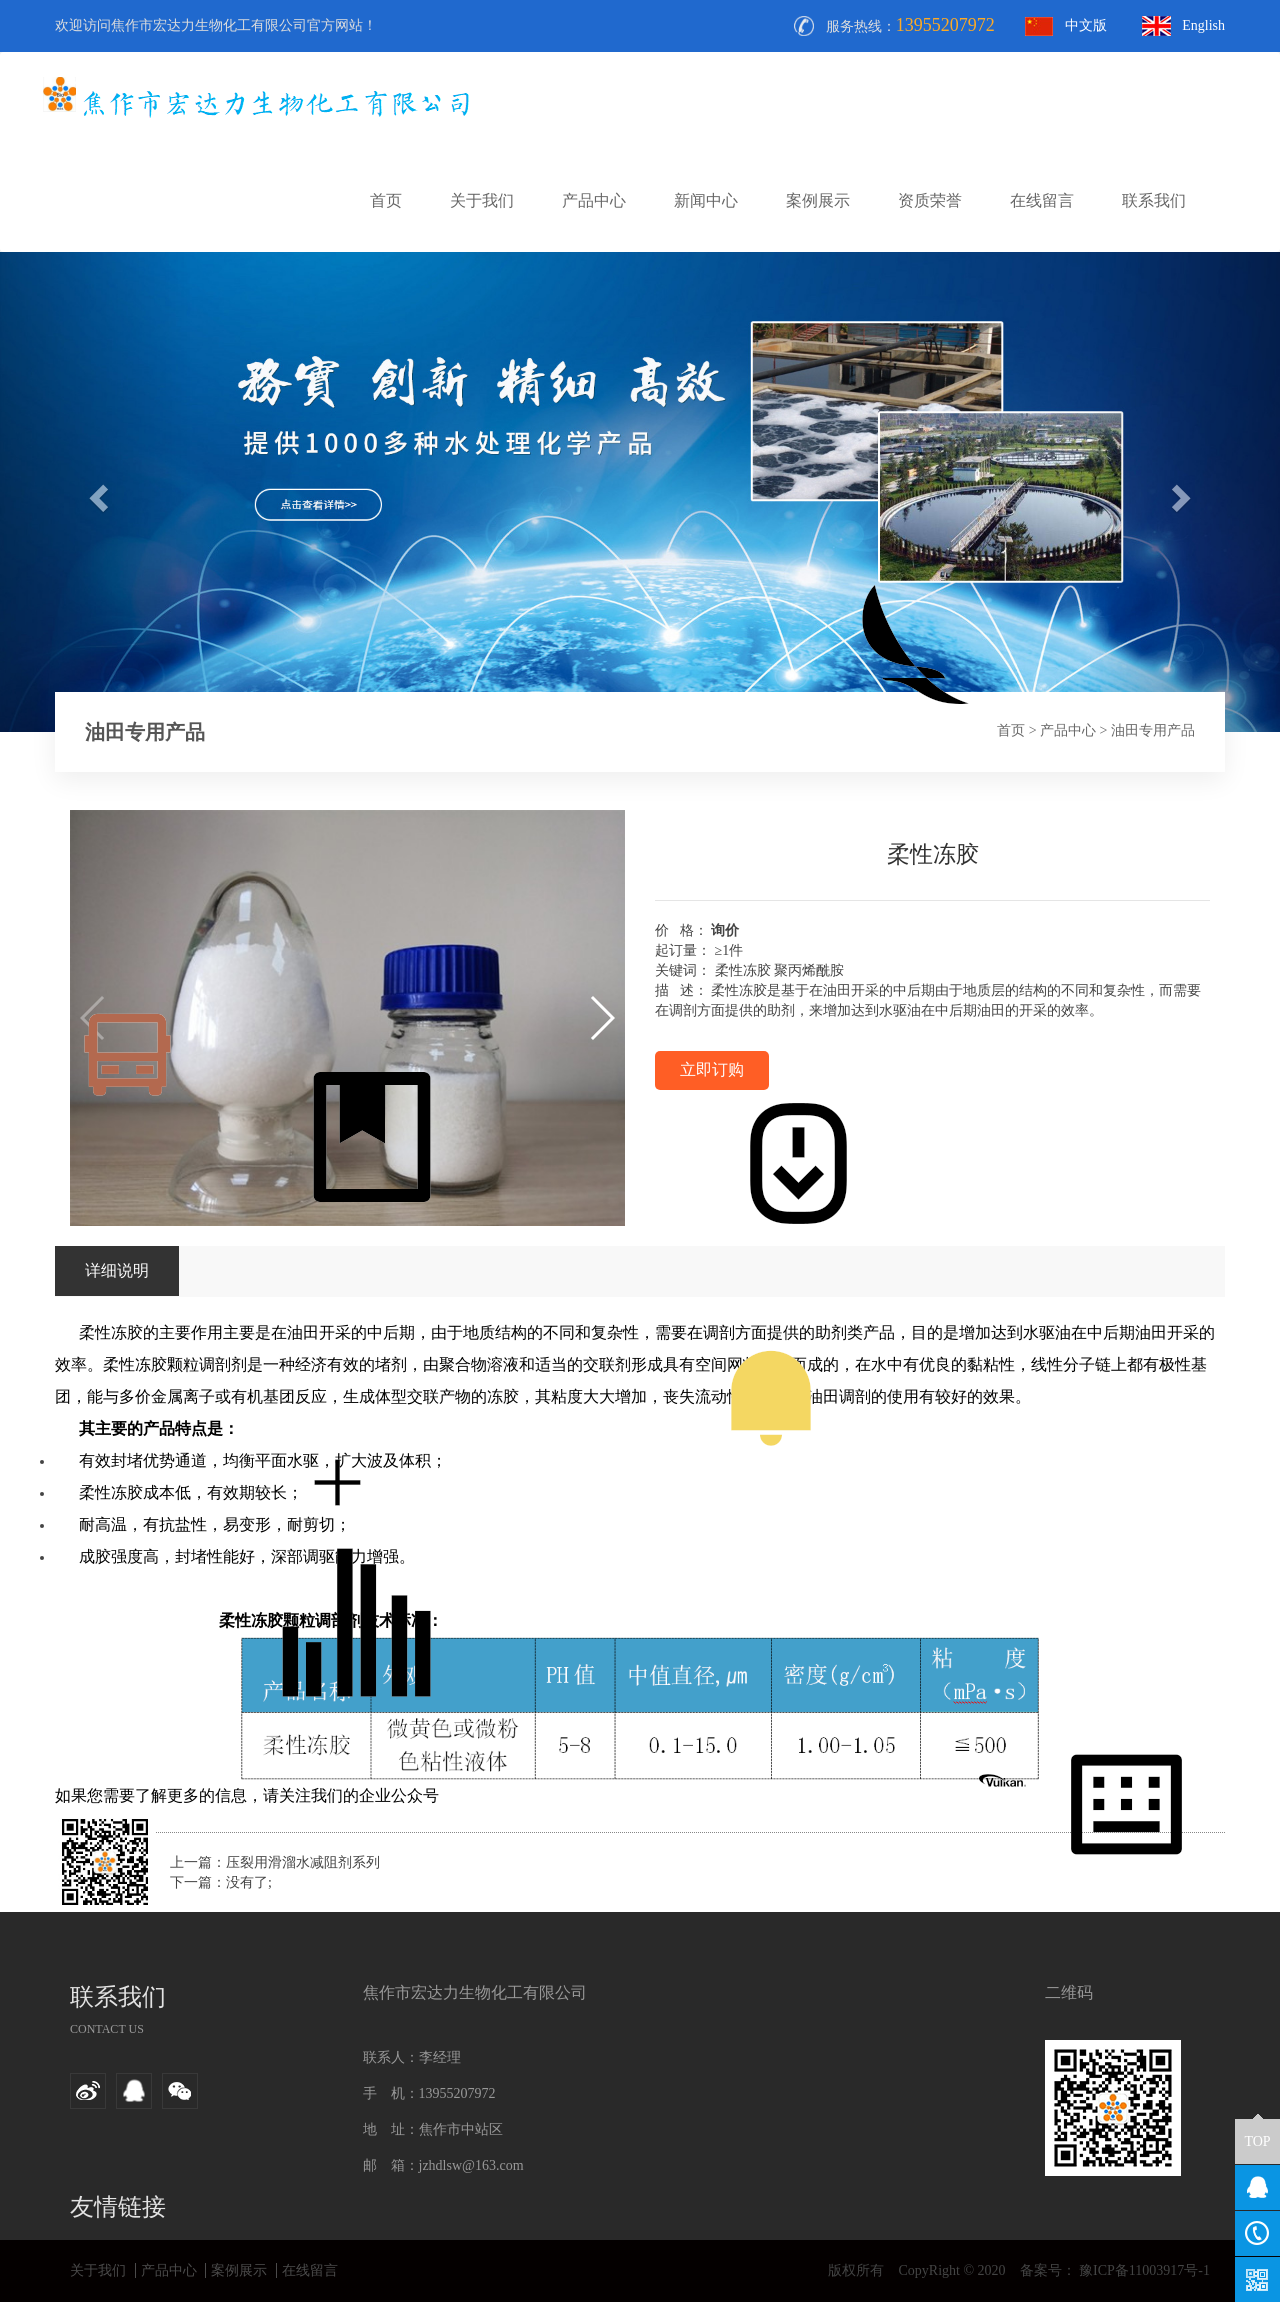 This screenshot has height=2302, width=1280. What do you see at coordinates (771, 1395) in the screenshot?
I see `view notifications` at bounding box center [771, 1395].